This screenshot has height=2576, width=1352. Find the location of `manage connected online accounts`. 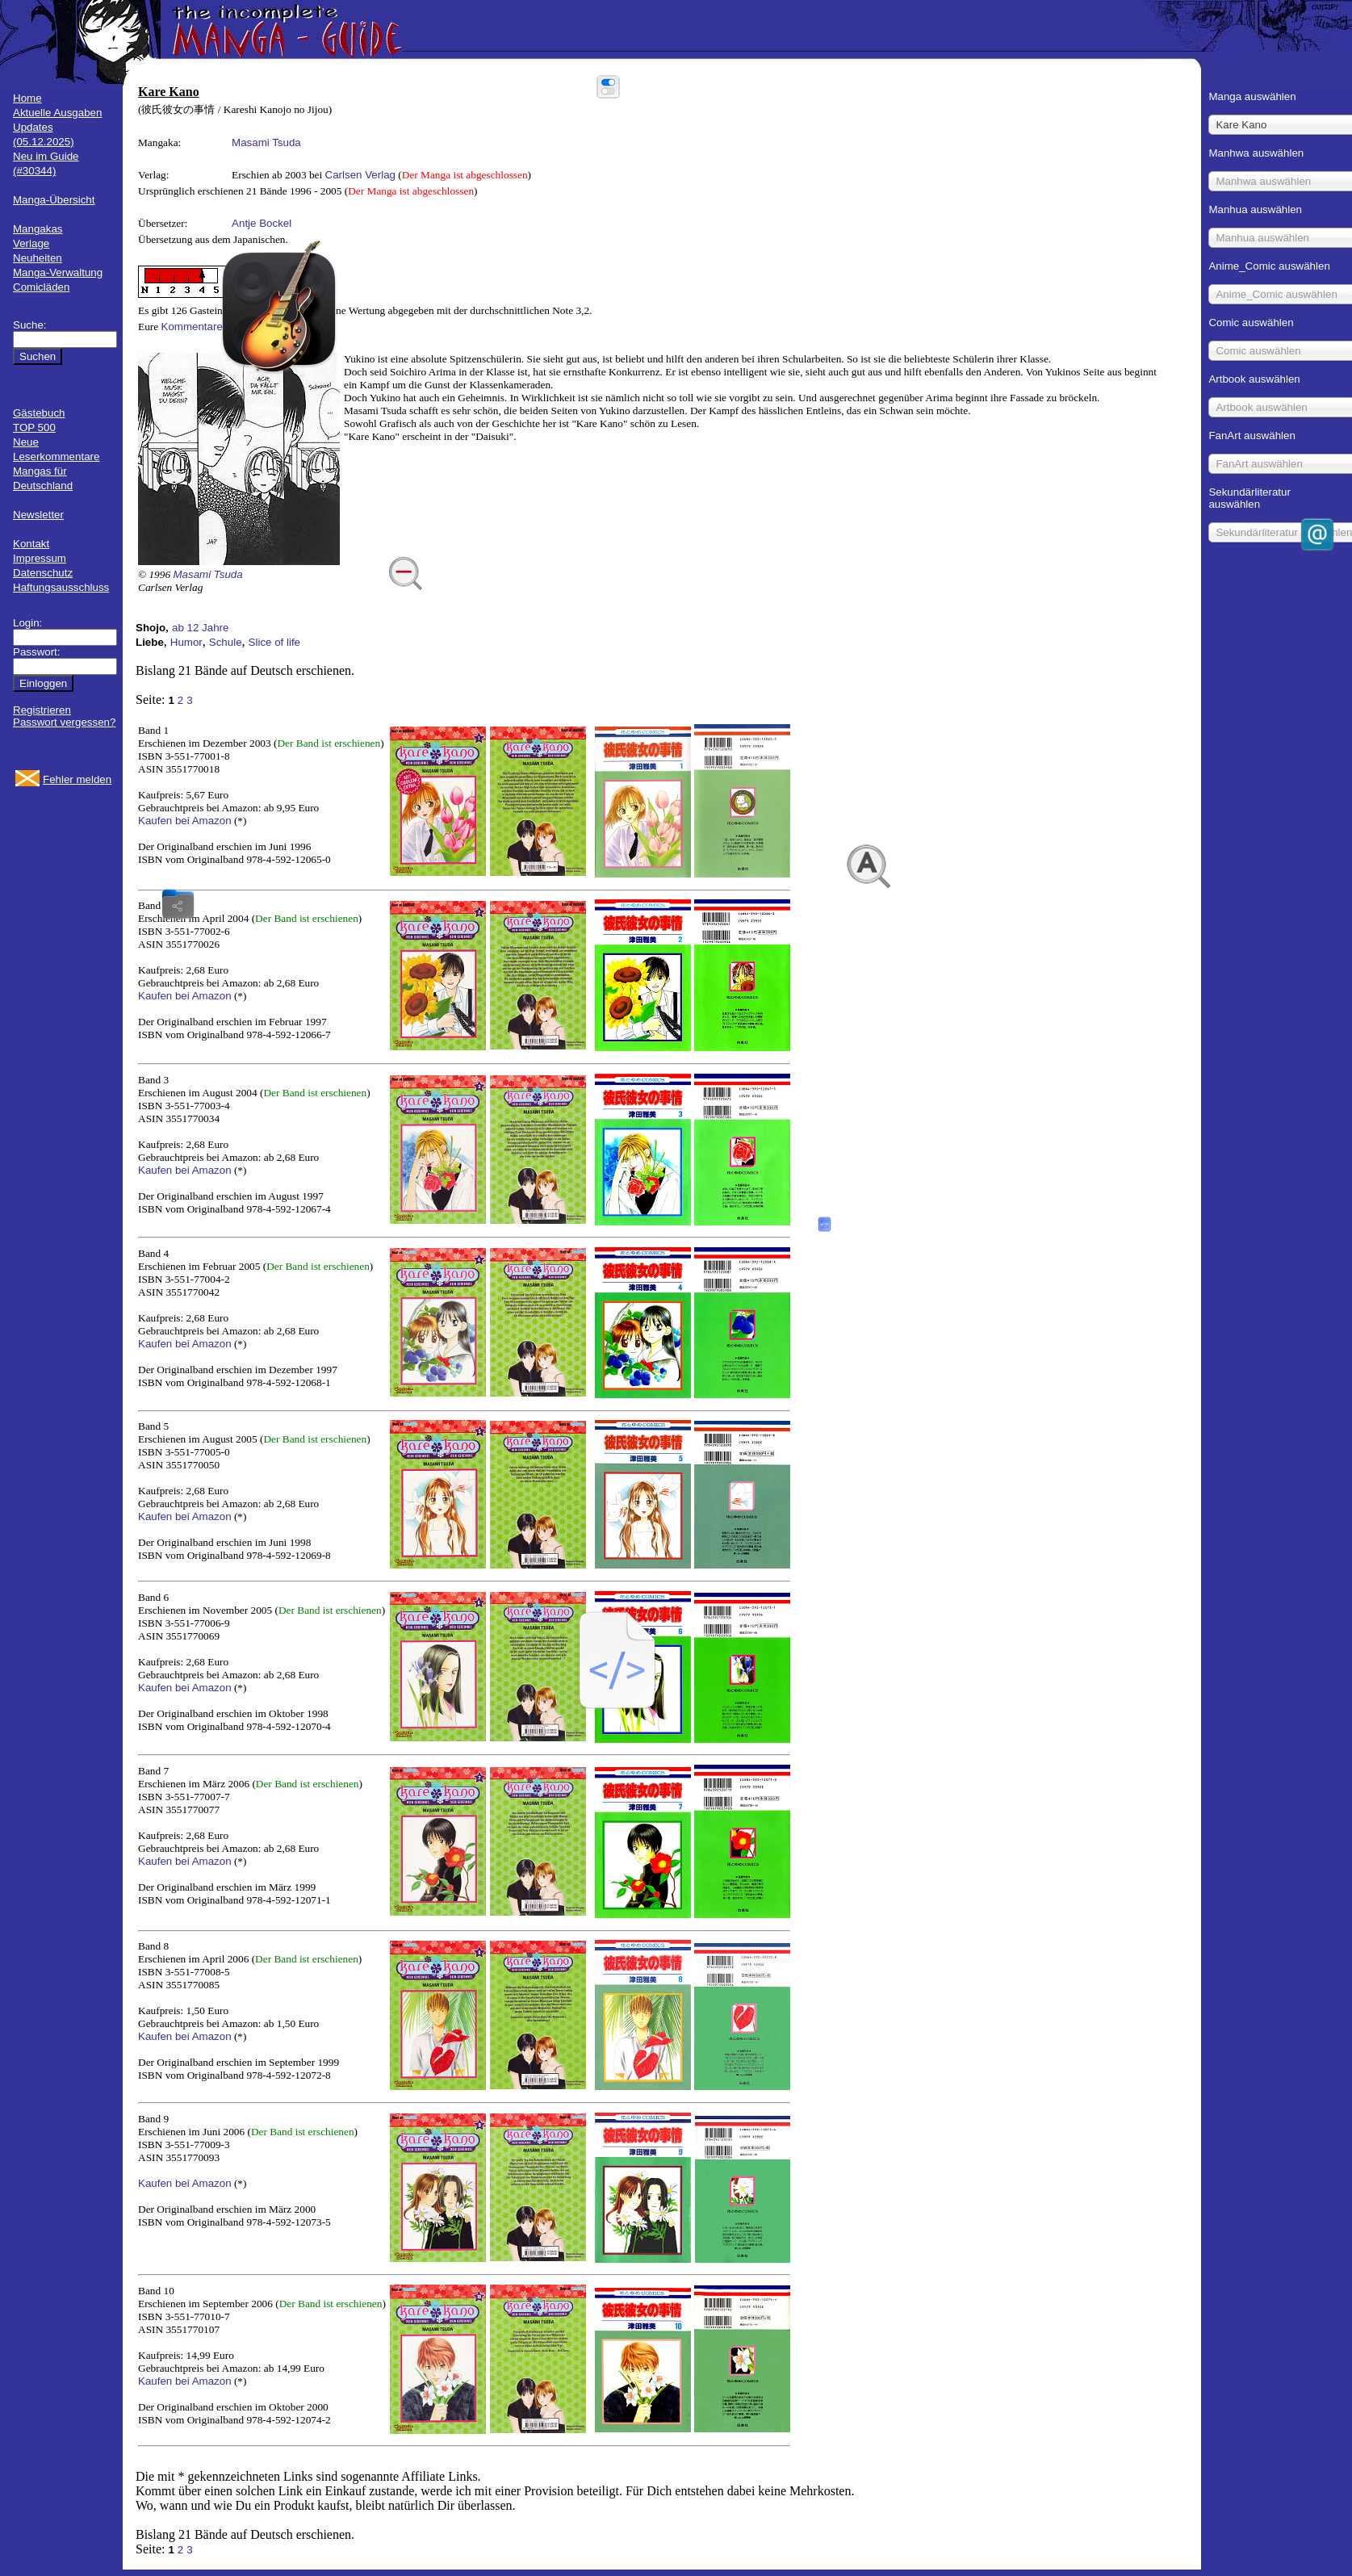

manage connected online accounts is located at coordinates (1317, 534).